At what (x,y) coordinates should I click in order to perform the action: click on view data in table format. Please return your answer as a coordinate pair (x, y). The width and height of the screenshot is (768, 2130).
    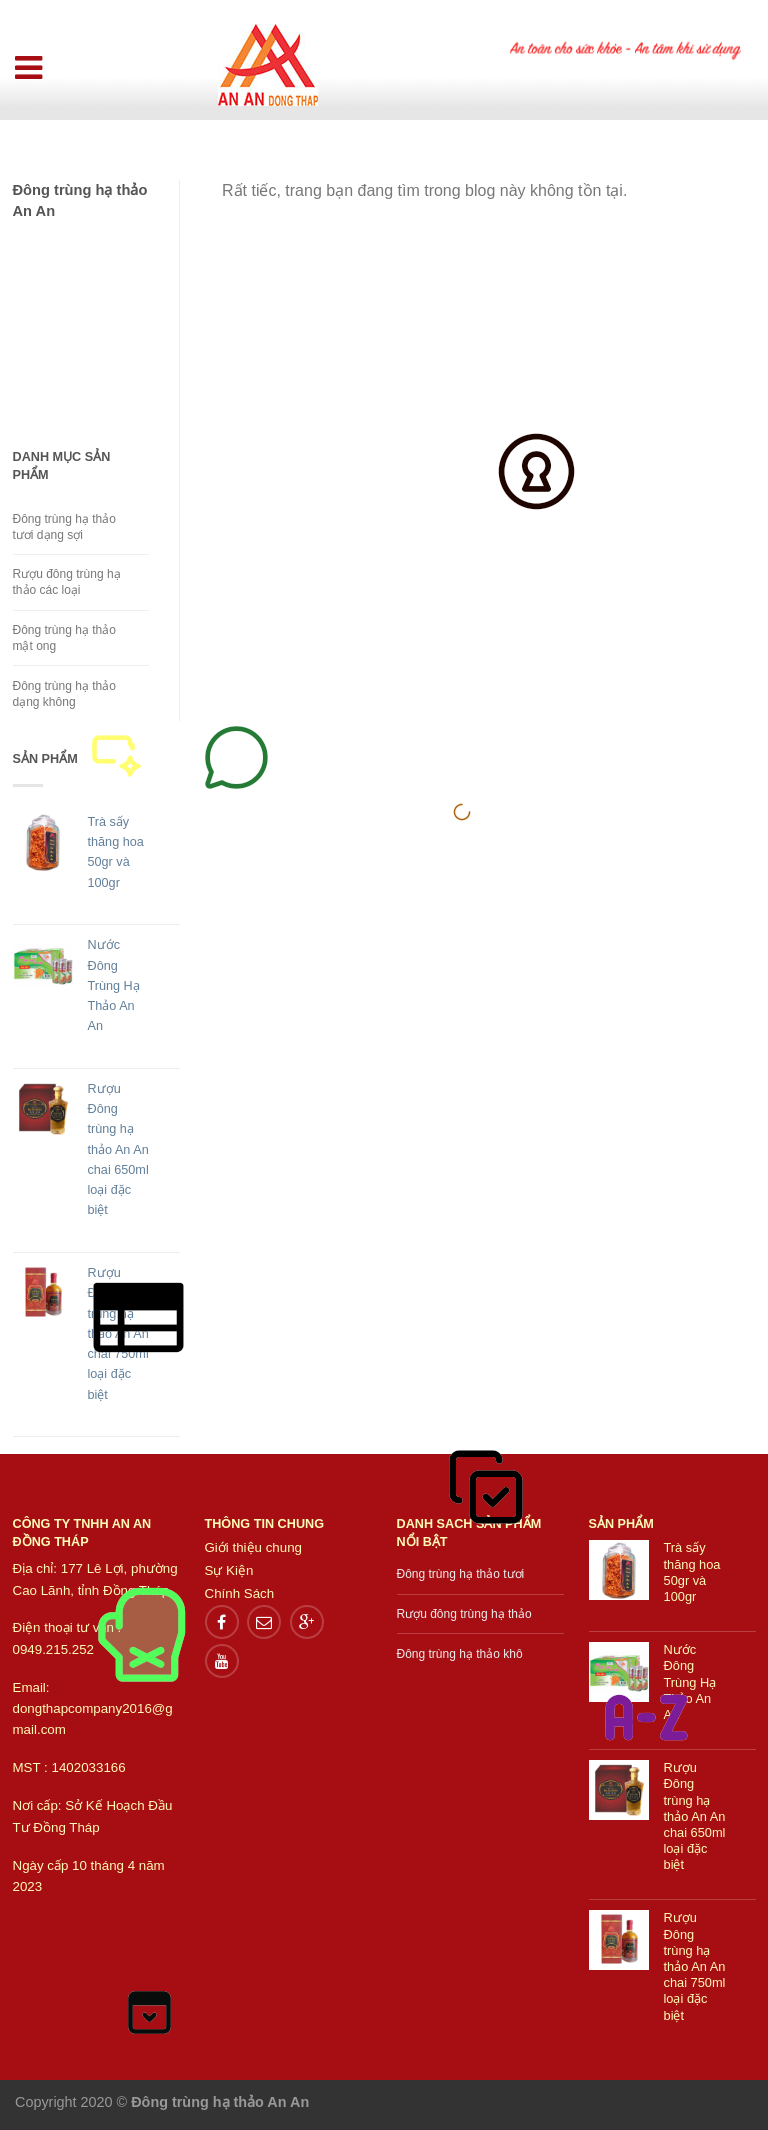
    Looking at the image, I should click on (138, 1317).